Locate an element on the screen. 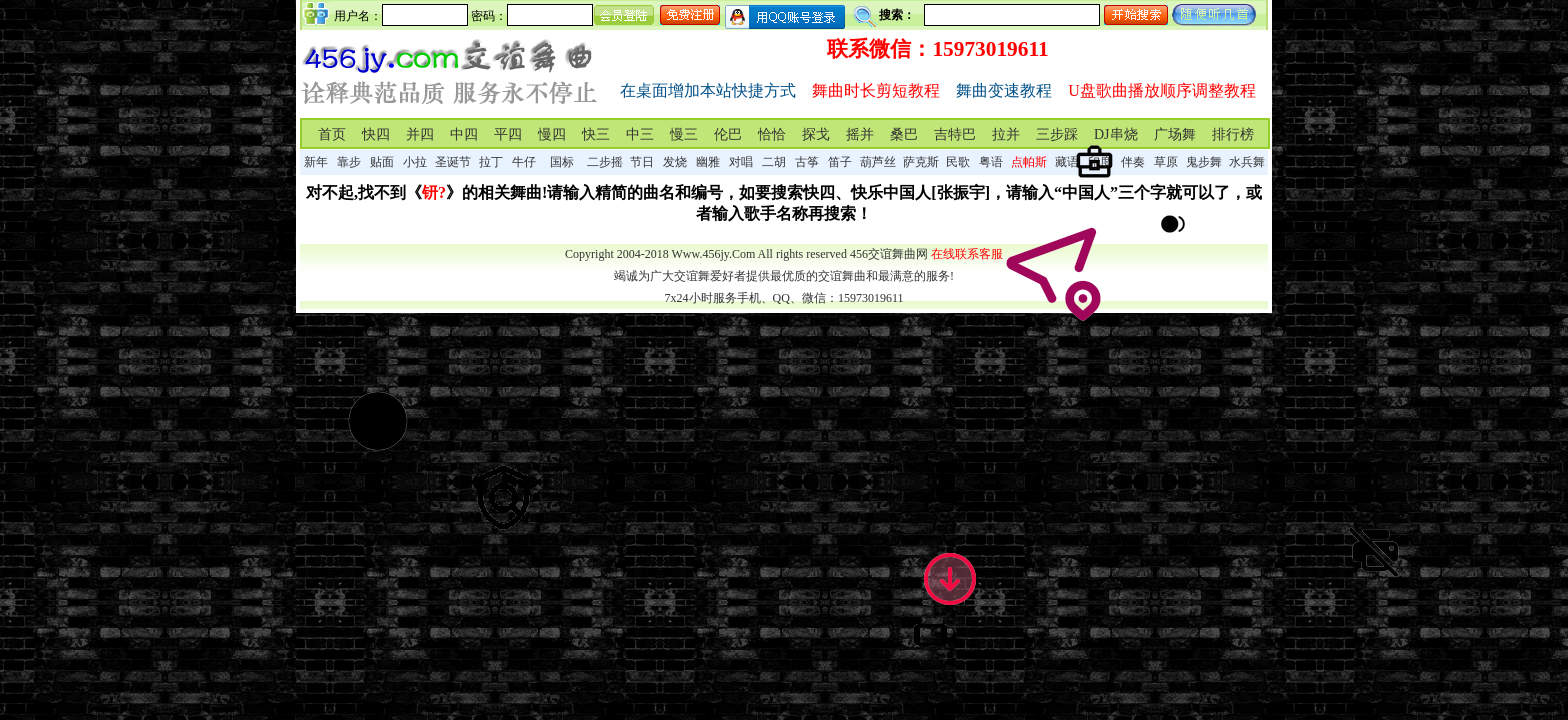  access work or business-related features is located at coordinates (1094, 161).